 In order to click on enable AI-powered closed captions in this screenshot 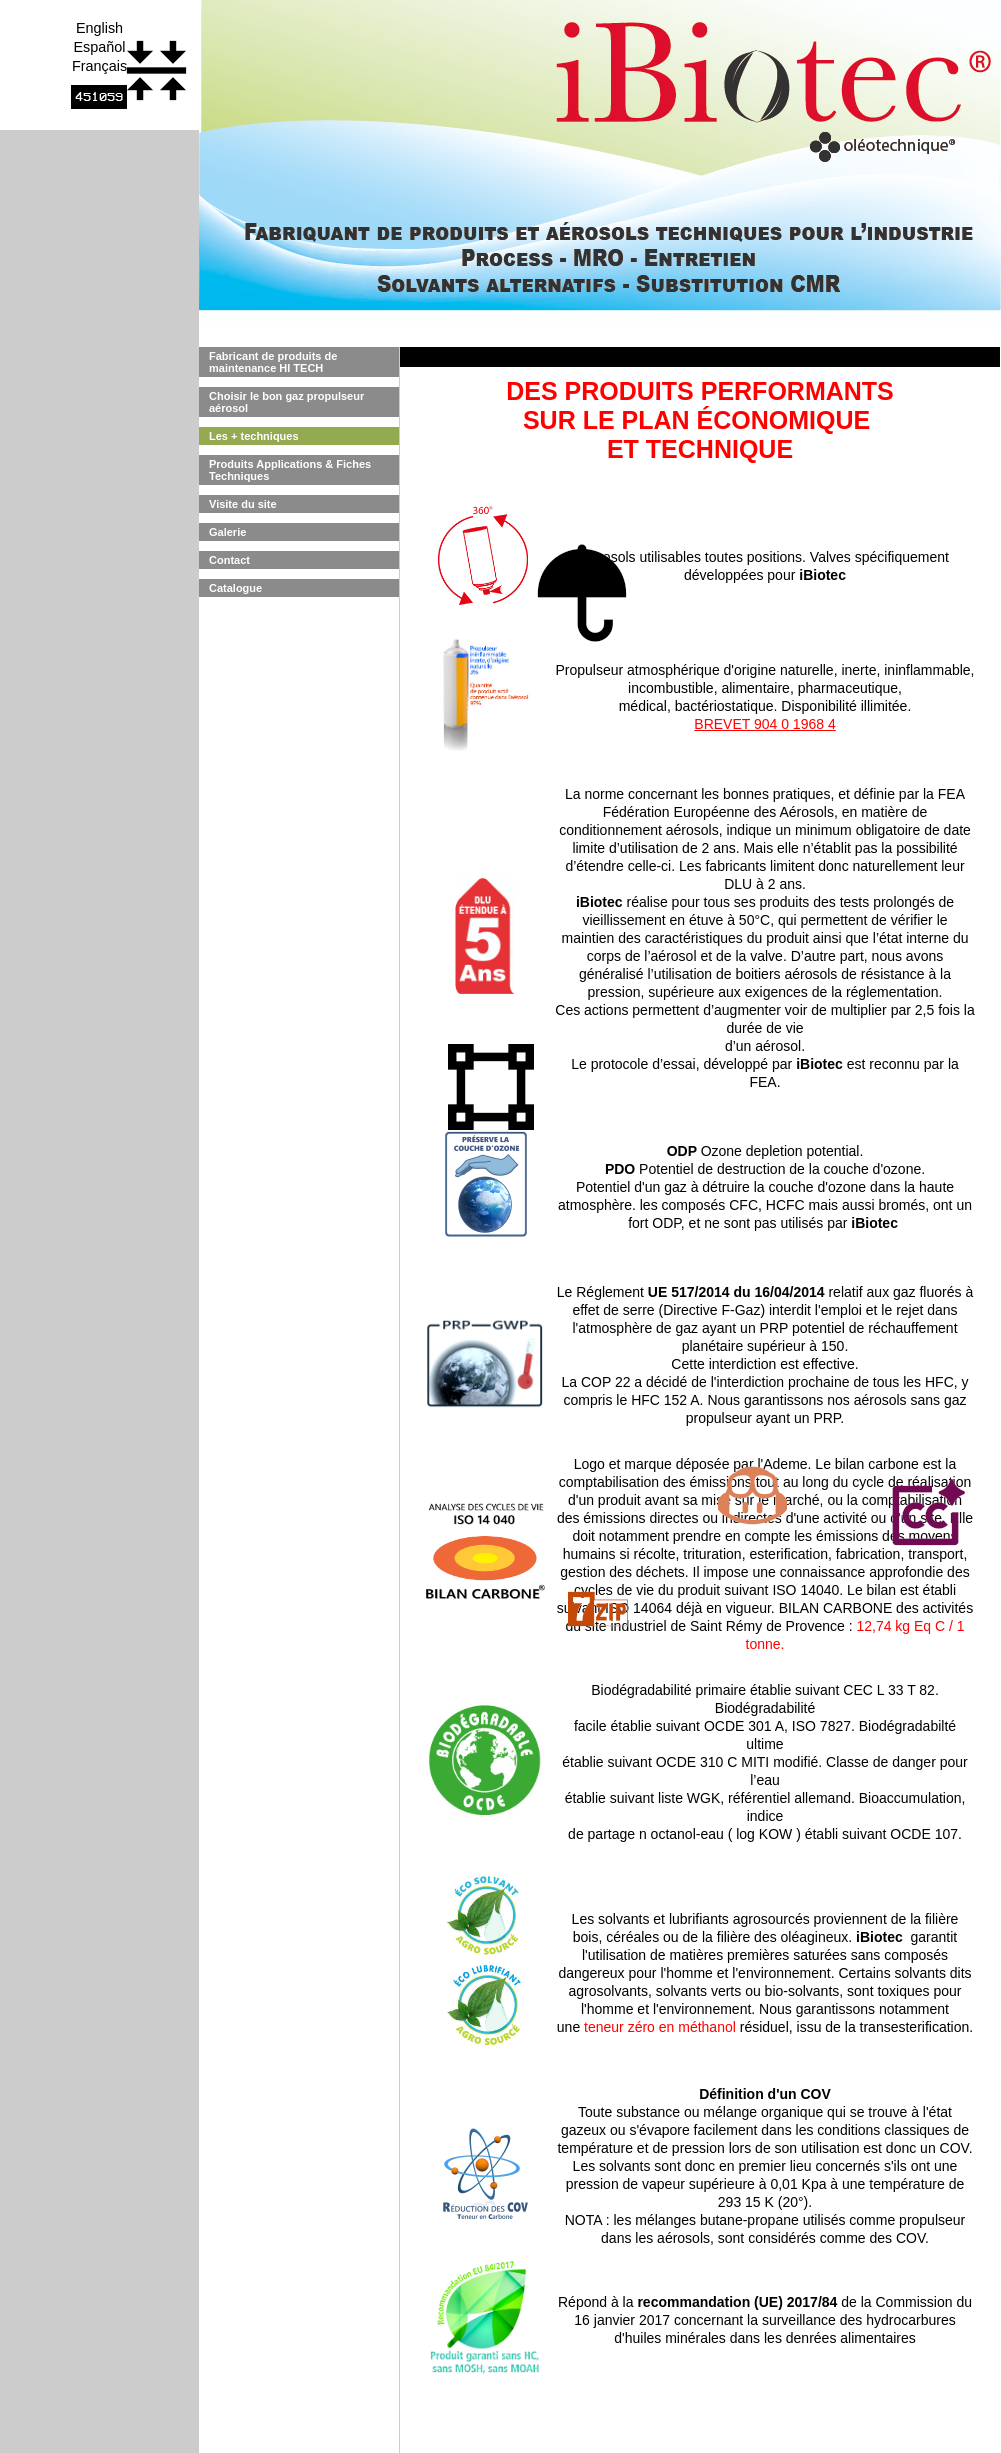, I will do `click(925, 1515)`.